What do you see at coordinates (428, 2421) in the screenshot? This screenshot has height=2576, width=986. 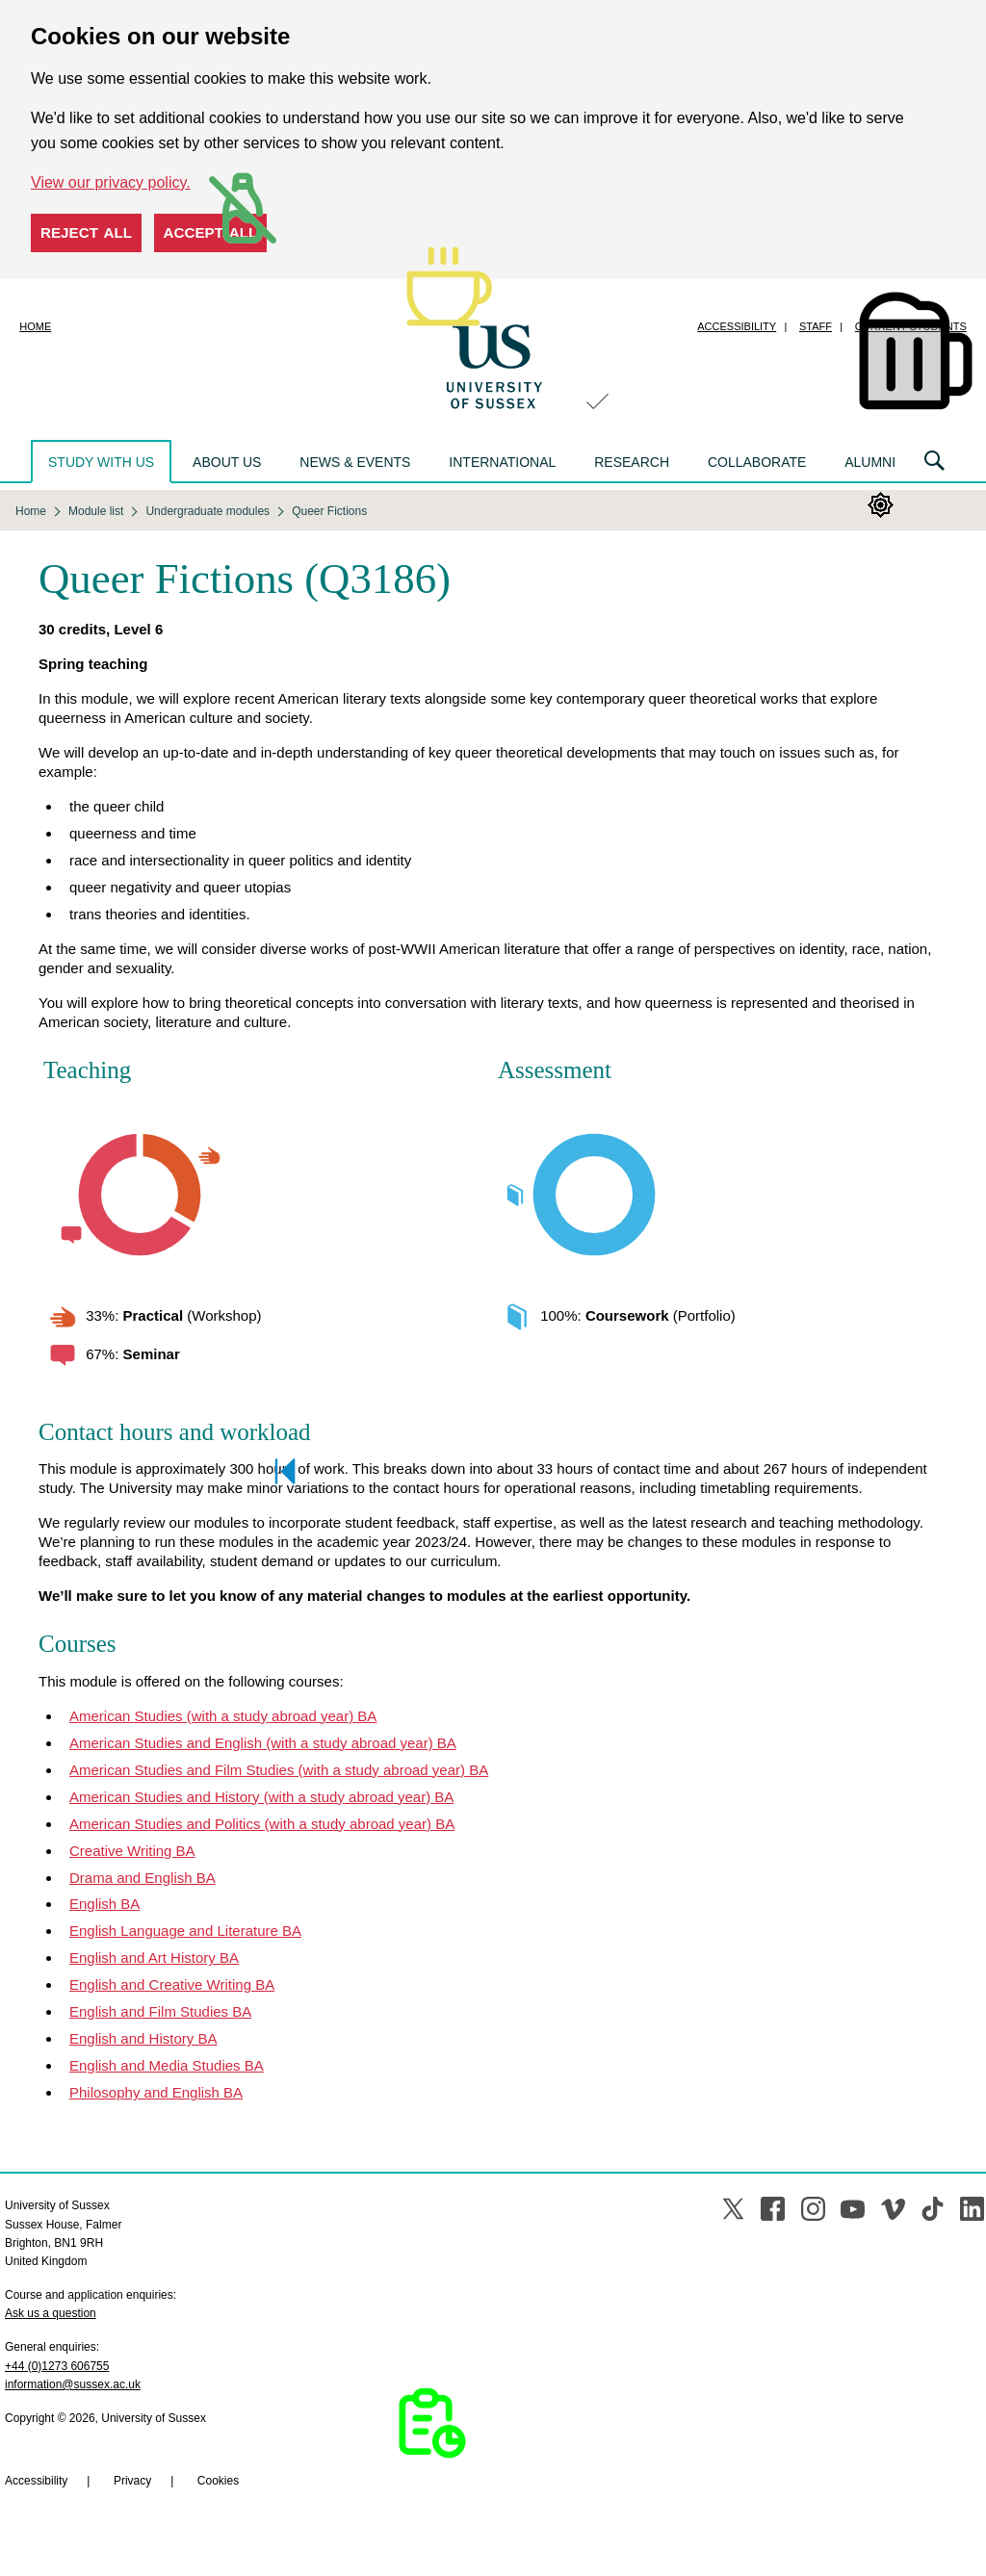 I see `view report status or history` at bounding box center [428, 2421].